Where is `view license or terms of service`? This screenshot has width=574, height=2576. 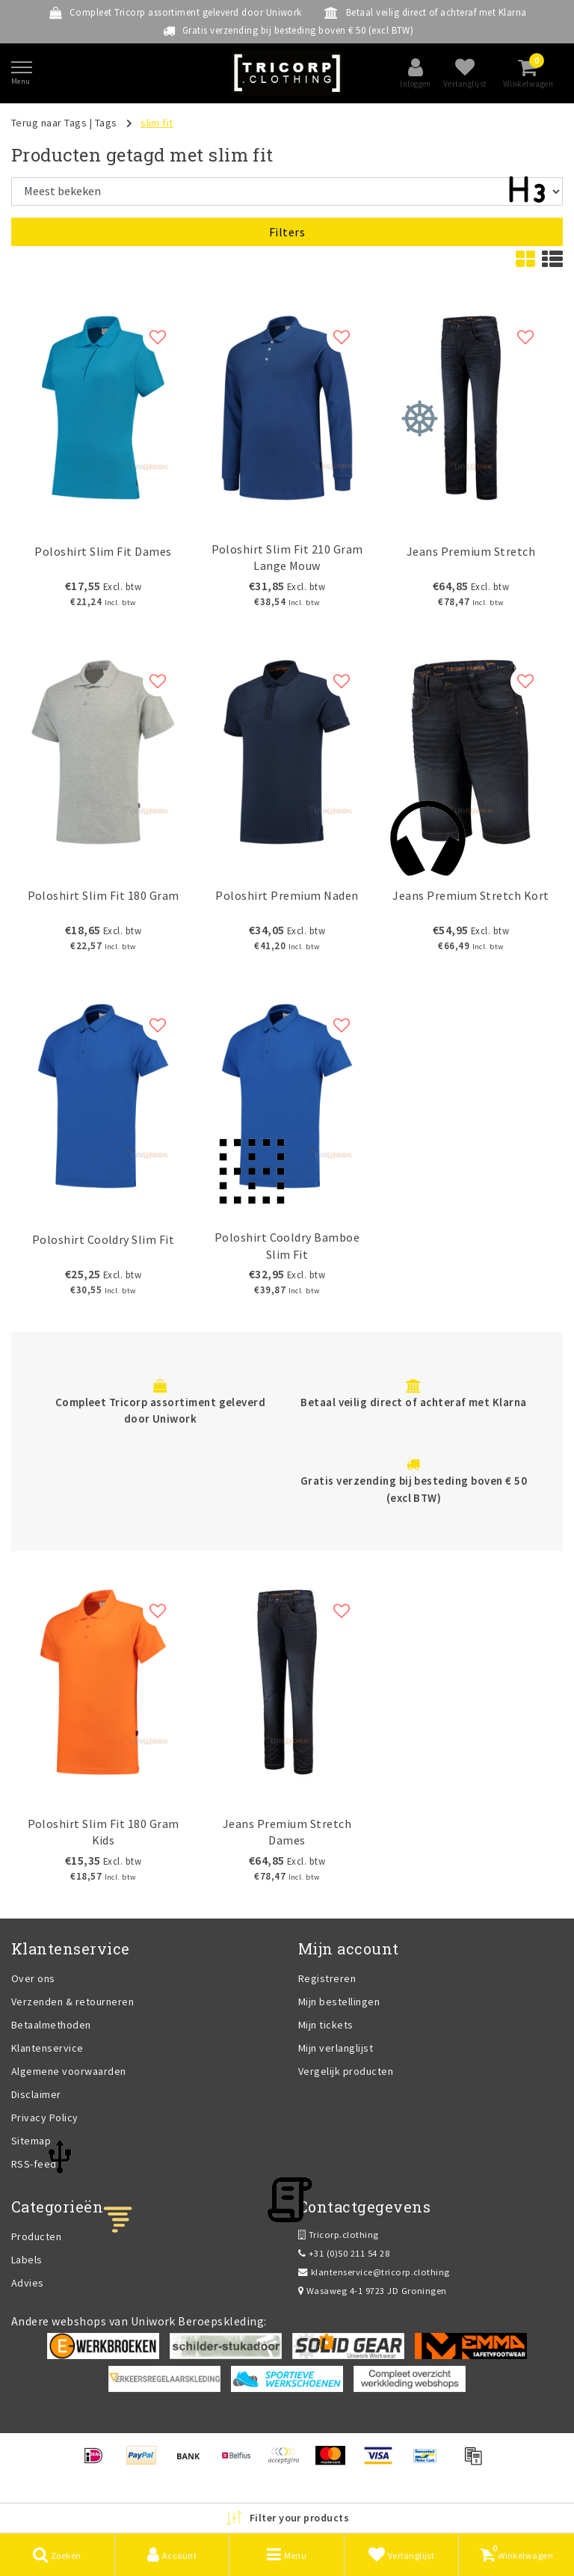
view license or terms of service is located at coordinates (290, 2200).